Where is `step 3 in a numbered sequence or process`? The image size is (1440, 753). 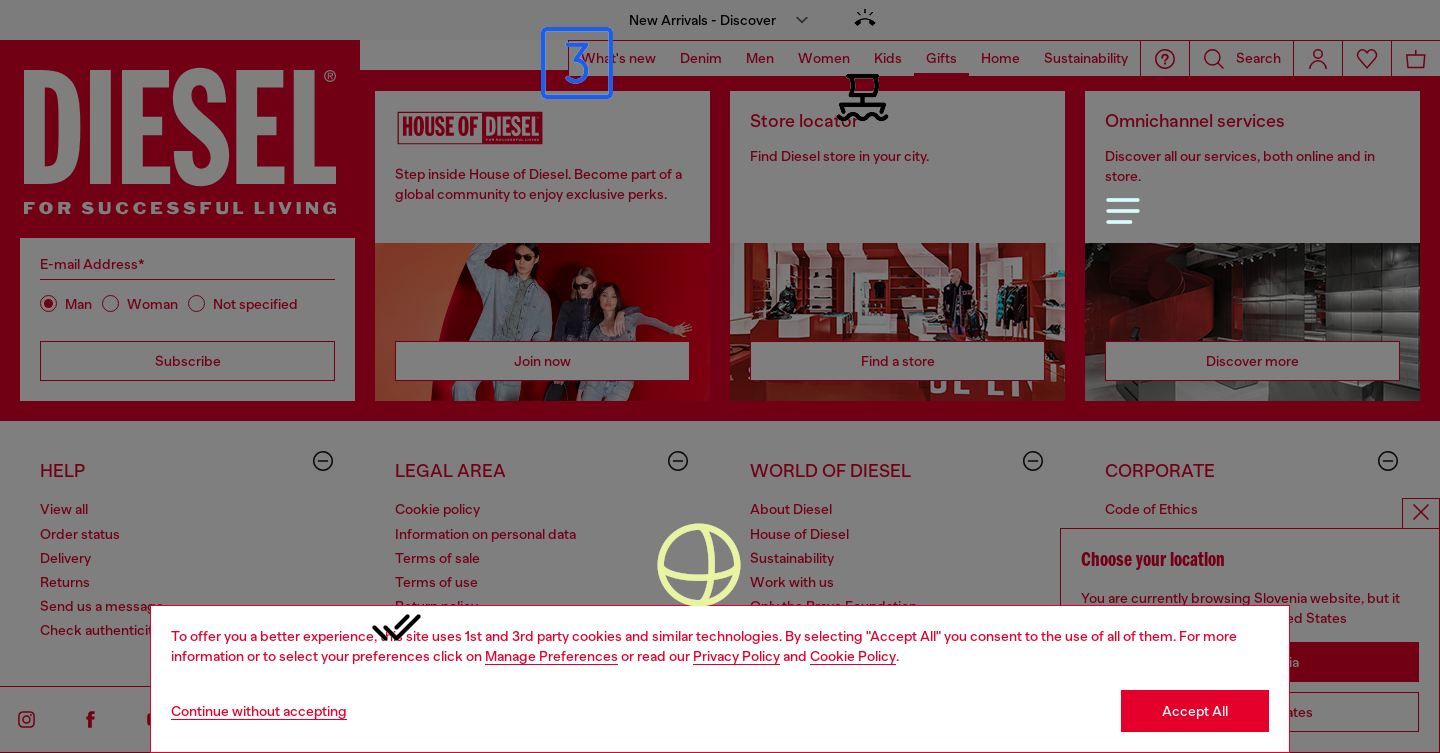
step 3 in a numbered sequence or process is located at coordinates (577, 63).